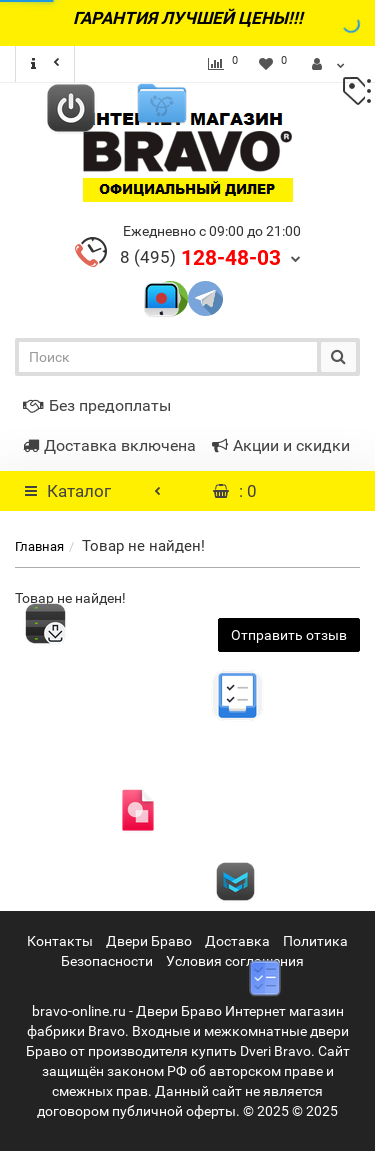 The image size is (375, 1151). I want to click on a google drawings file, so click(138, 811).